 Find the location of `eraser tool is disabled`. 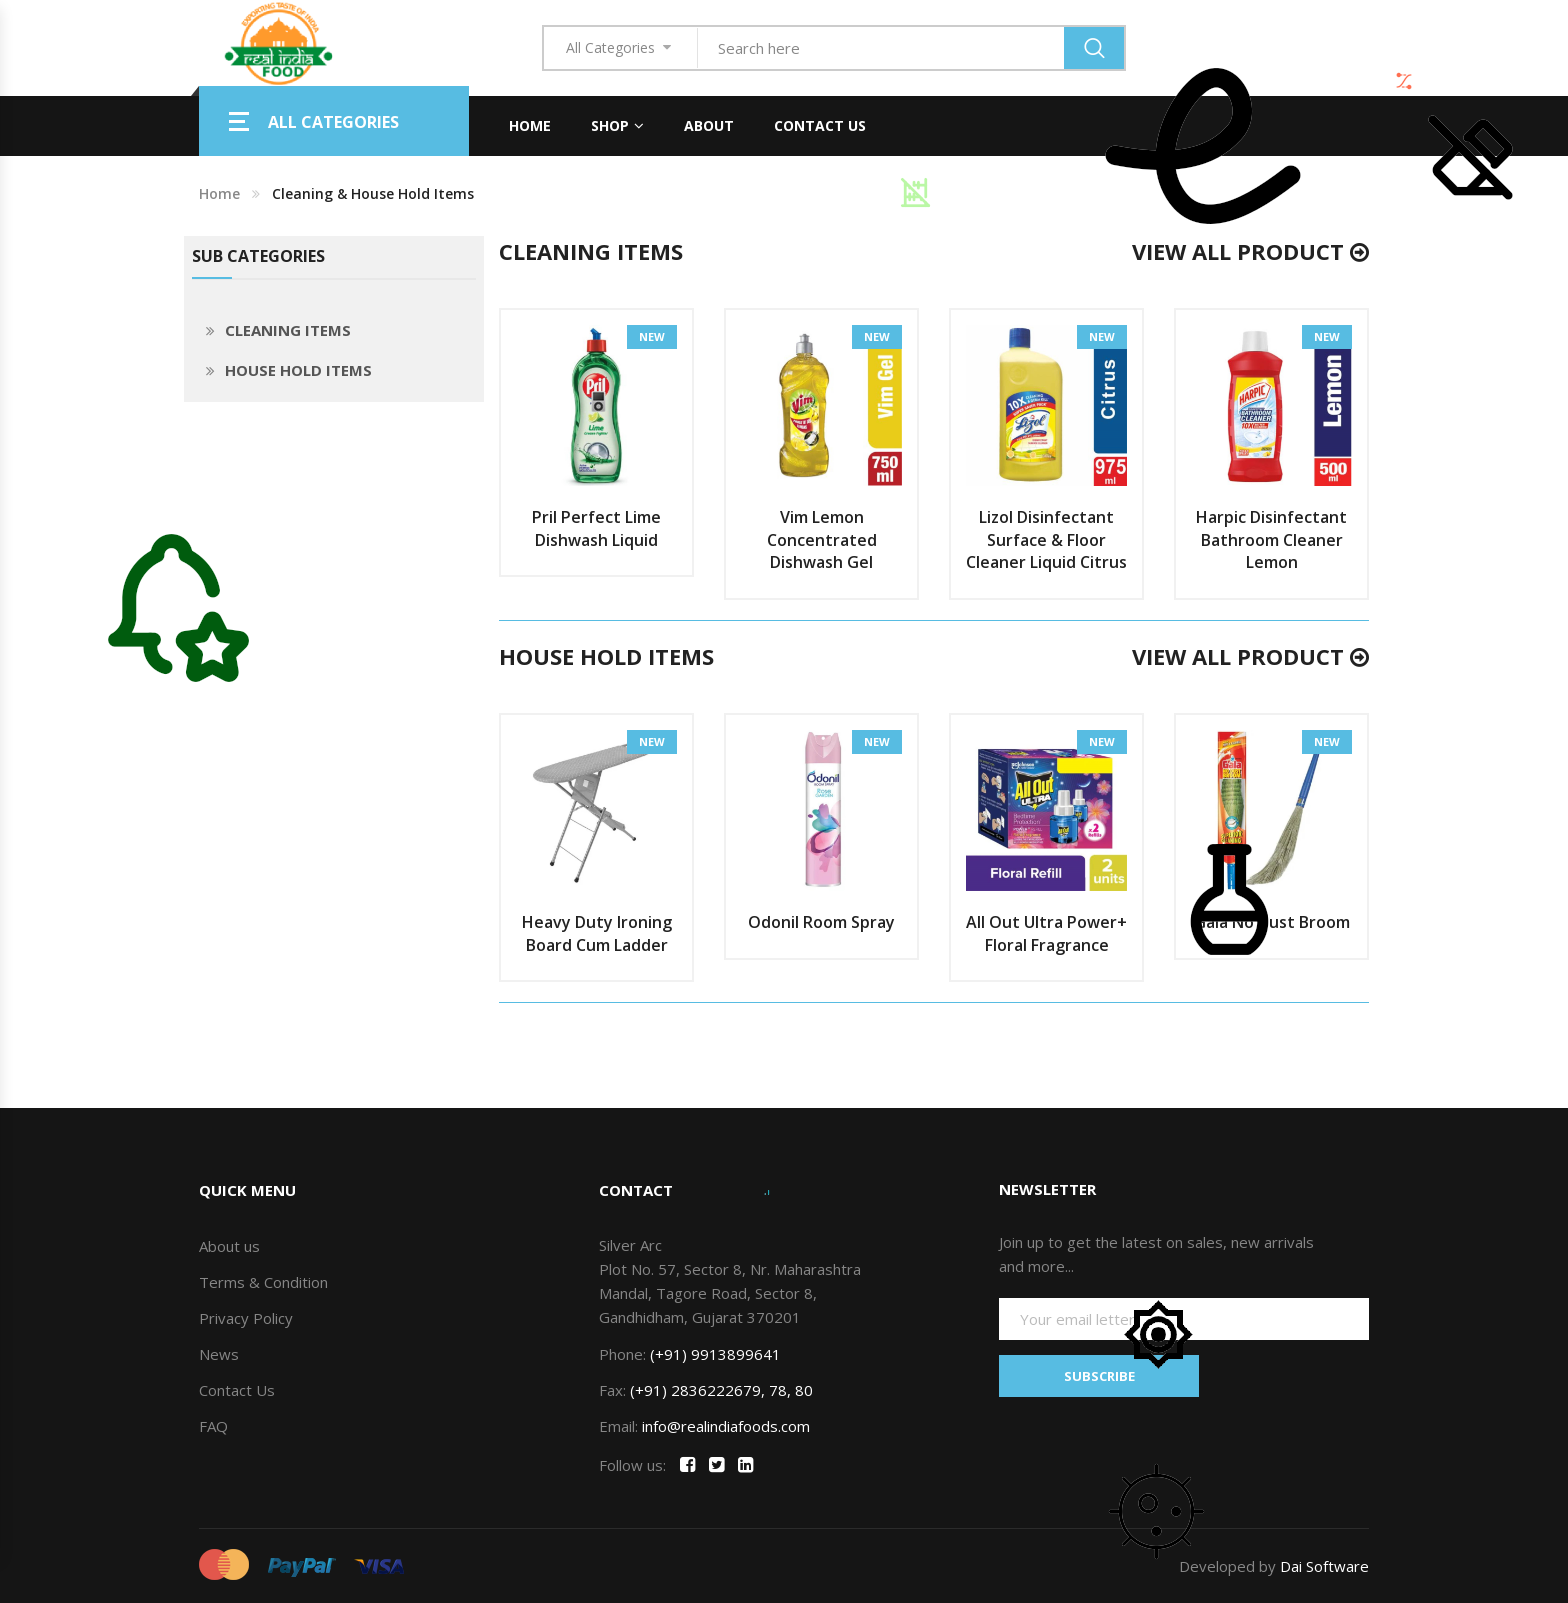

eraser tool is disabled is located at coordinates (1470, 157).